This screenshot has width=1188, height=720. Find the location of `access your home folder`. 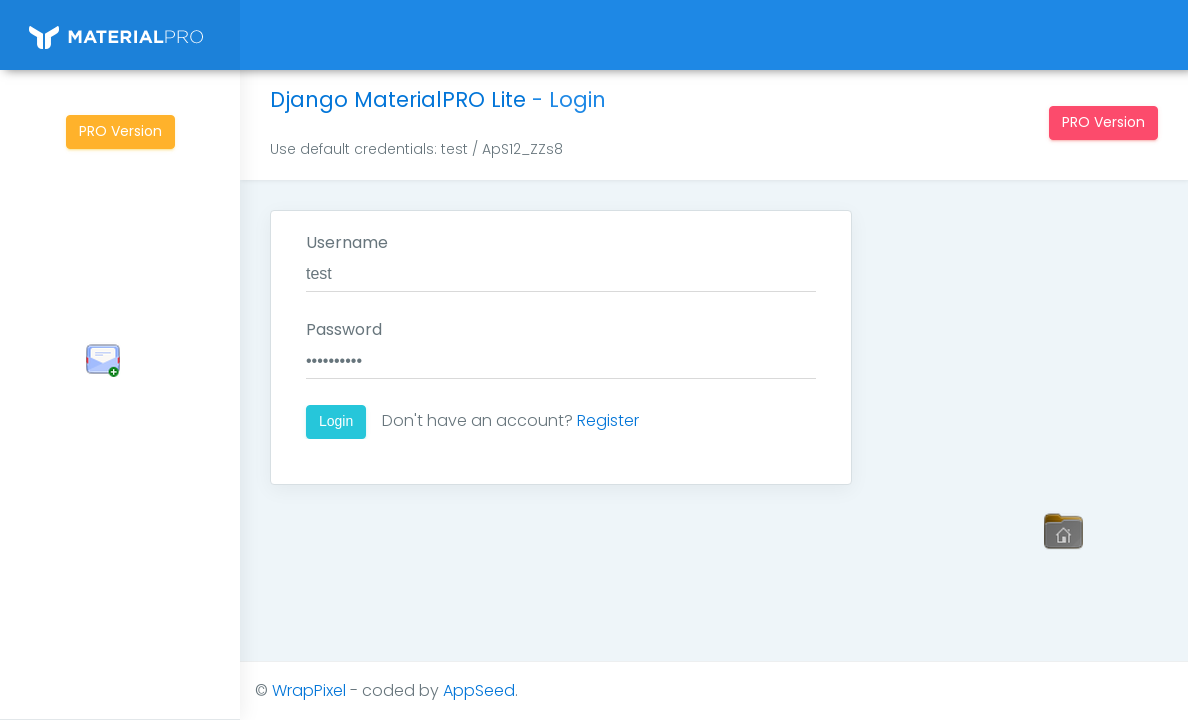

access your home folder is located at coordinates (1063, 530).